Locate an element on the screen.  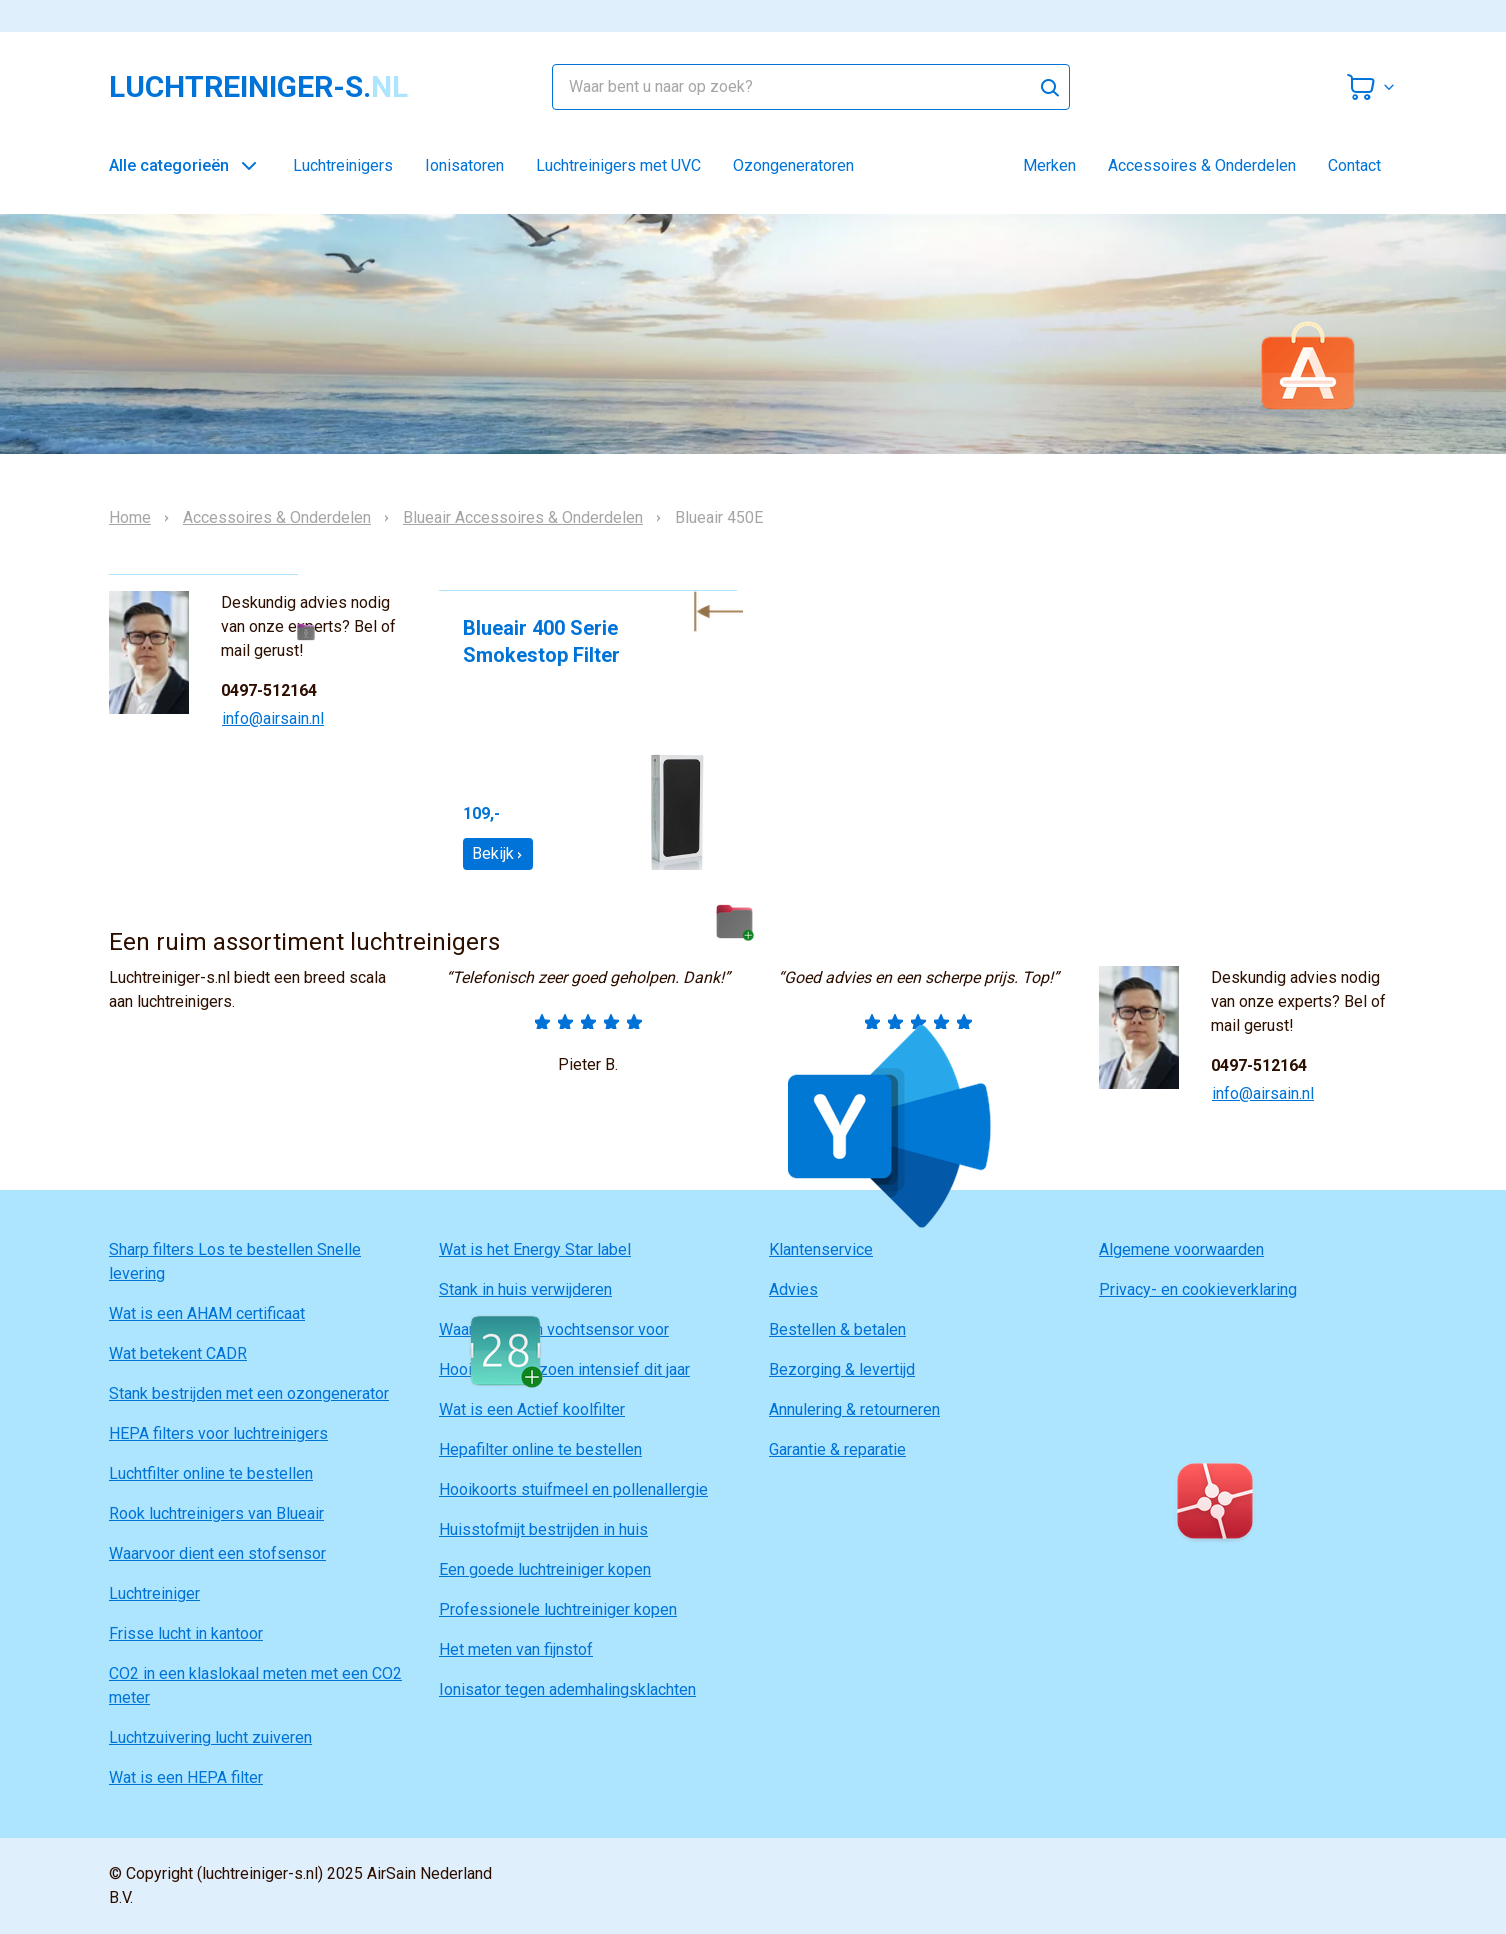
open the software center to browse and install applications is located at coordinates (1308, 373).